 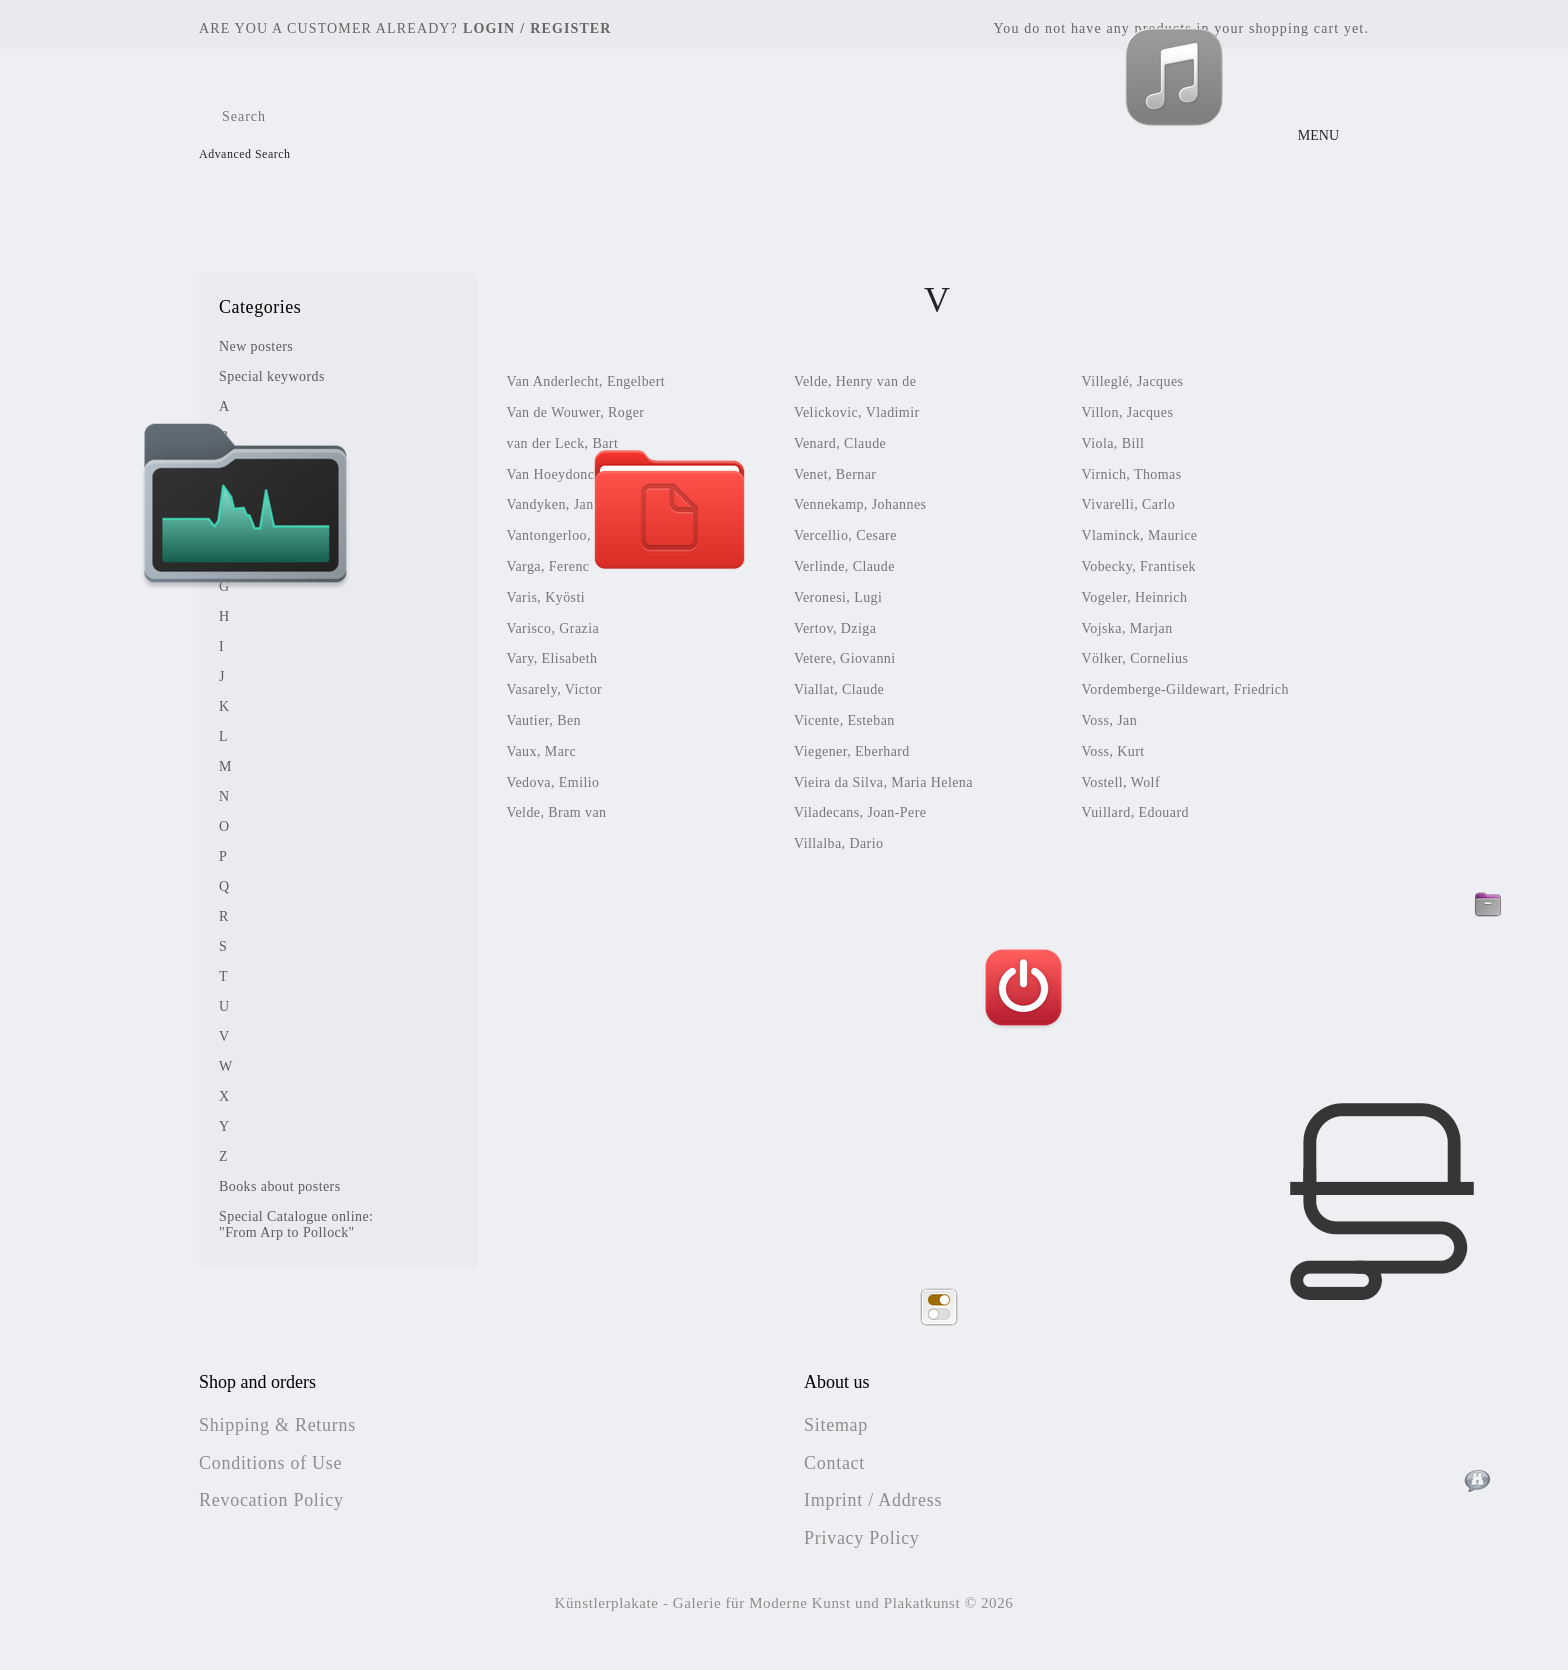 What do you see at coordinates (1477, 1483) in the screenshot?
I see `receive a message from a remote desktop administrator` at bounding box center [1477, 1483].